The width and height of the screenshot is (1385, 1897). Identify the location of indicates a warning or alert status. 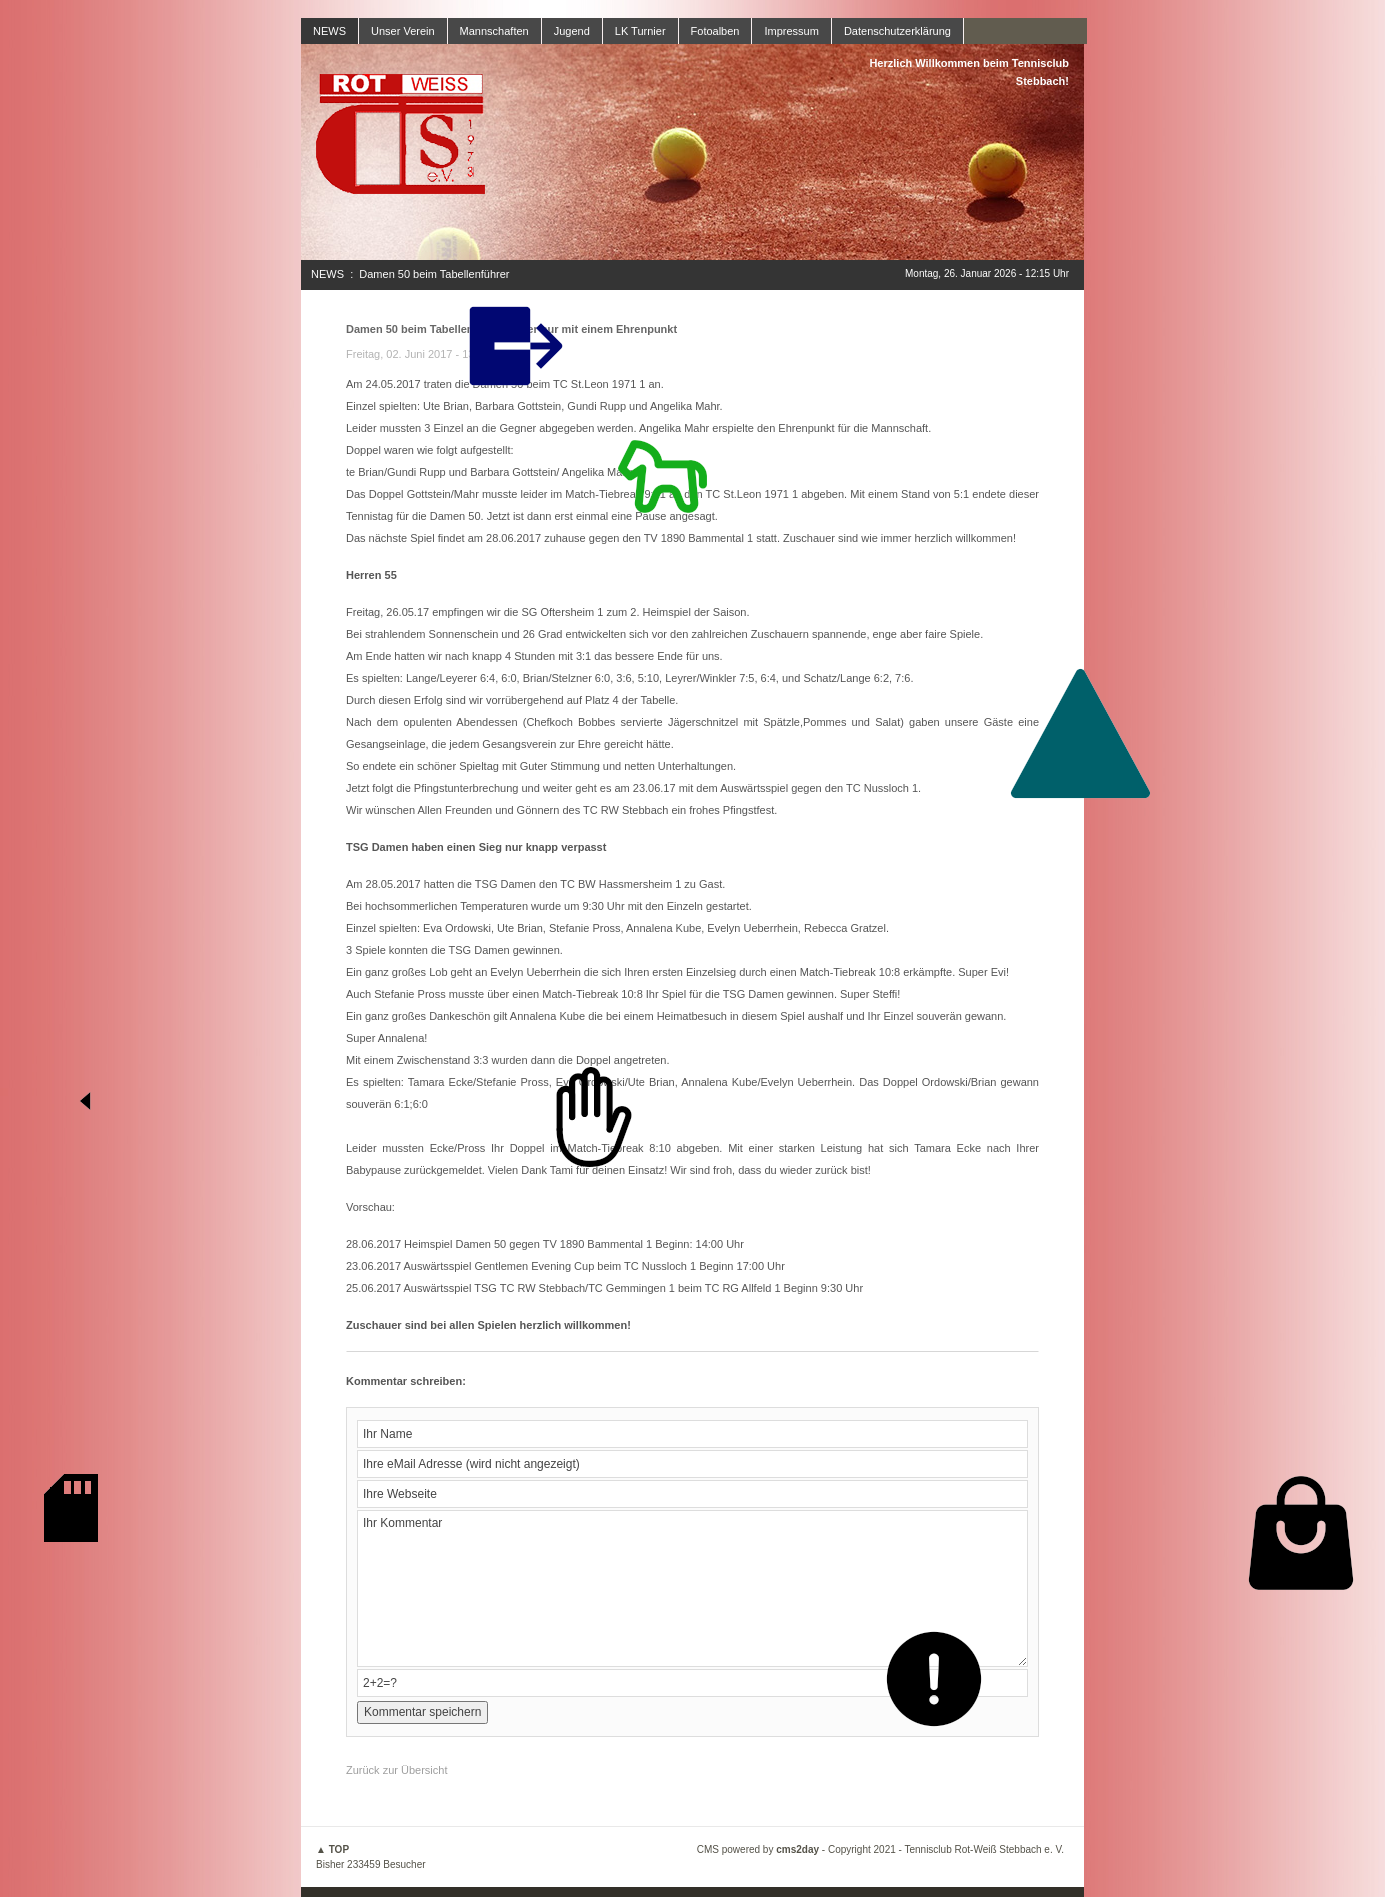
(1080, 733).